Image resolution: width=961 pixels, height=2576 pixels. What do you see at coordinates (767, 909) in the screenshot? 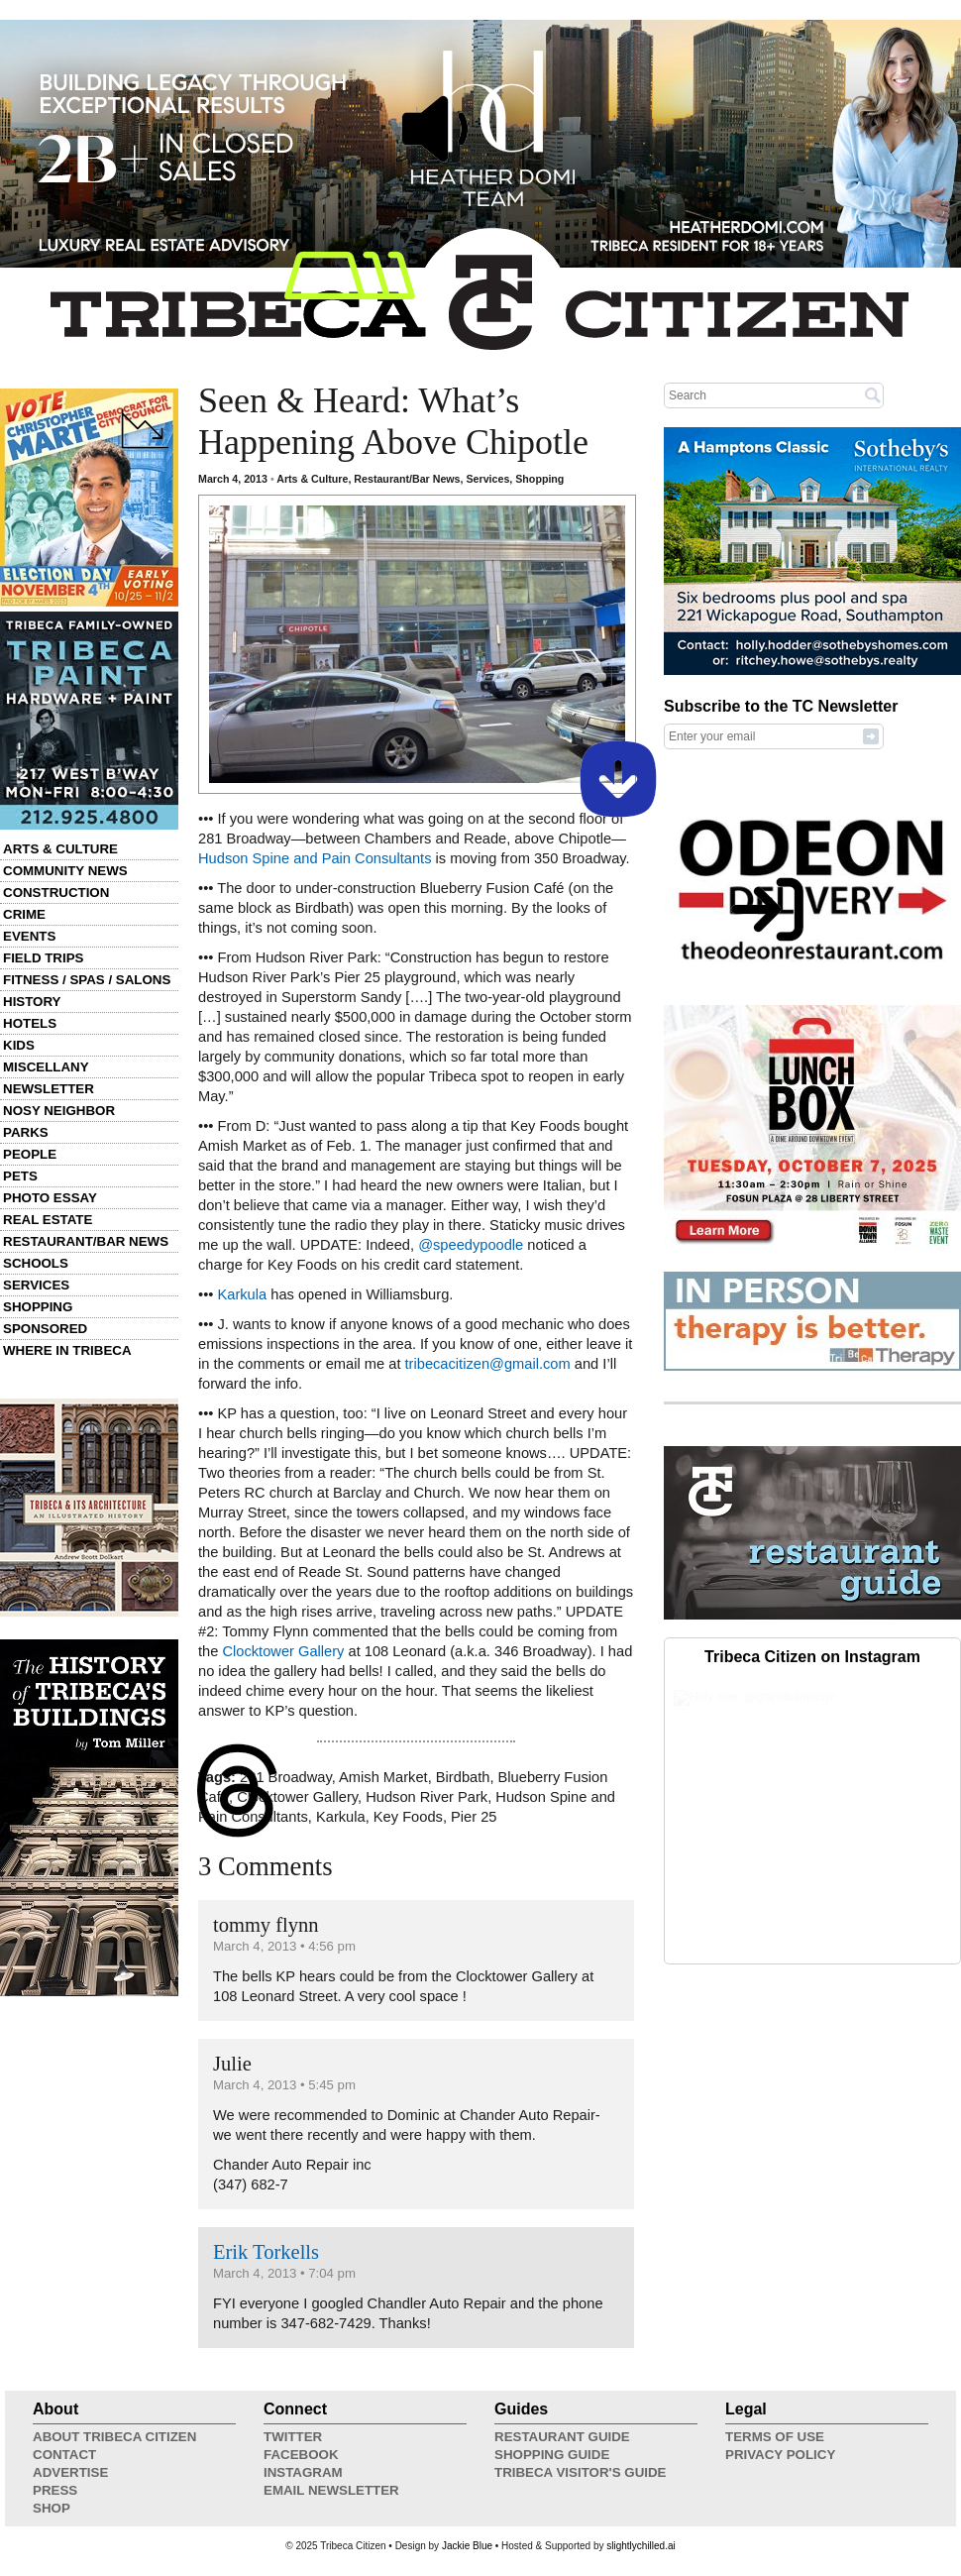
I see `log in to your account` at bounding box center [767, 909].